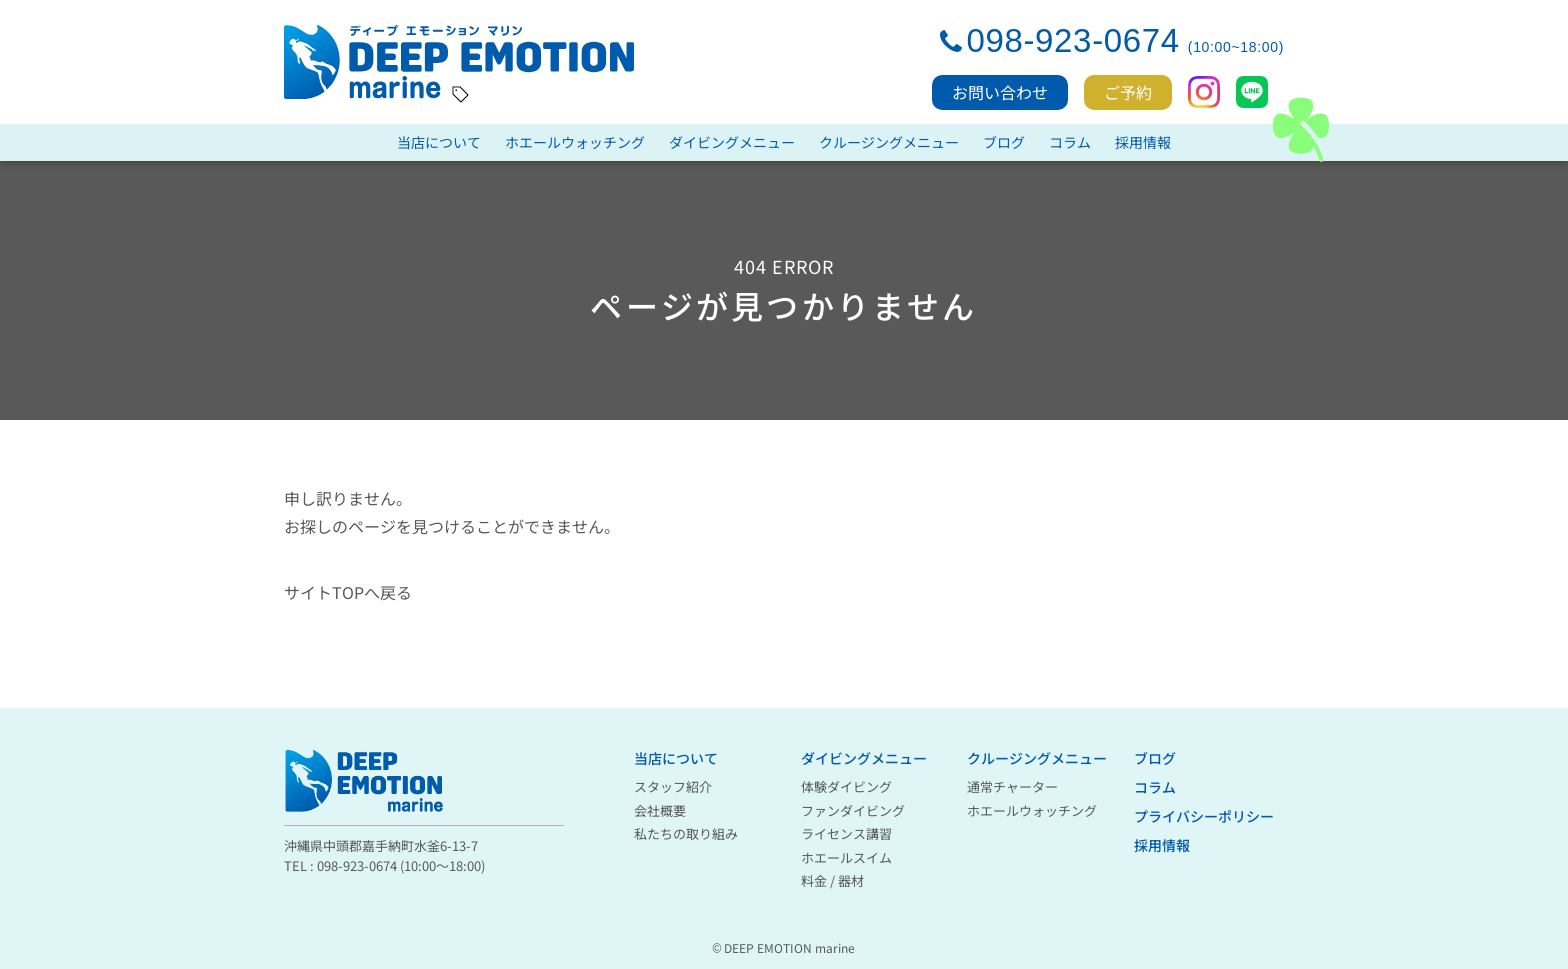 The image size is (1568, 969). I want to click on add or manage tags for organization, so click(459, 93).